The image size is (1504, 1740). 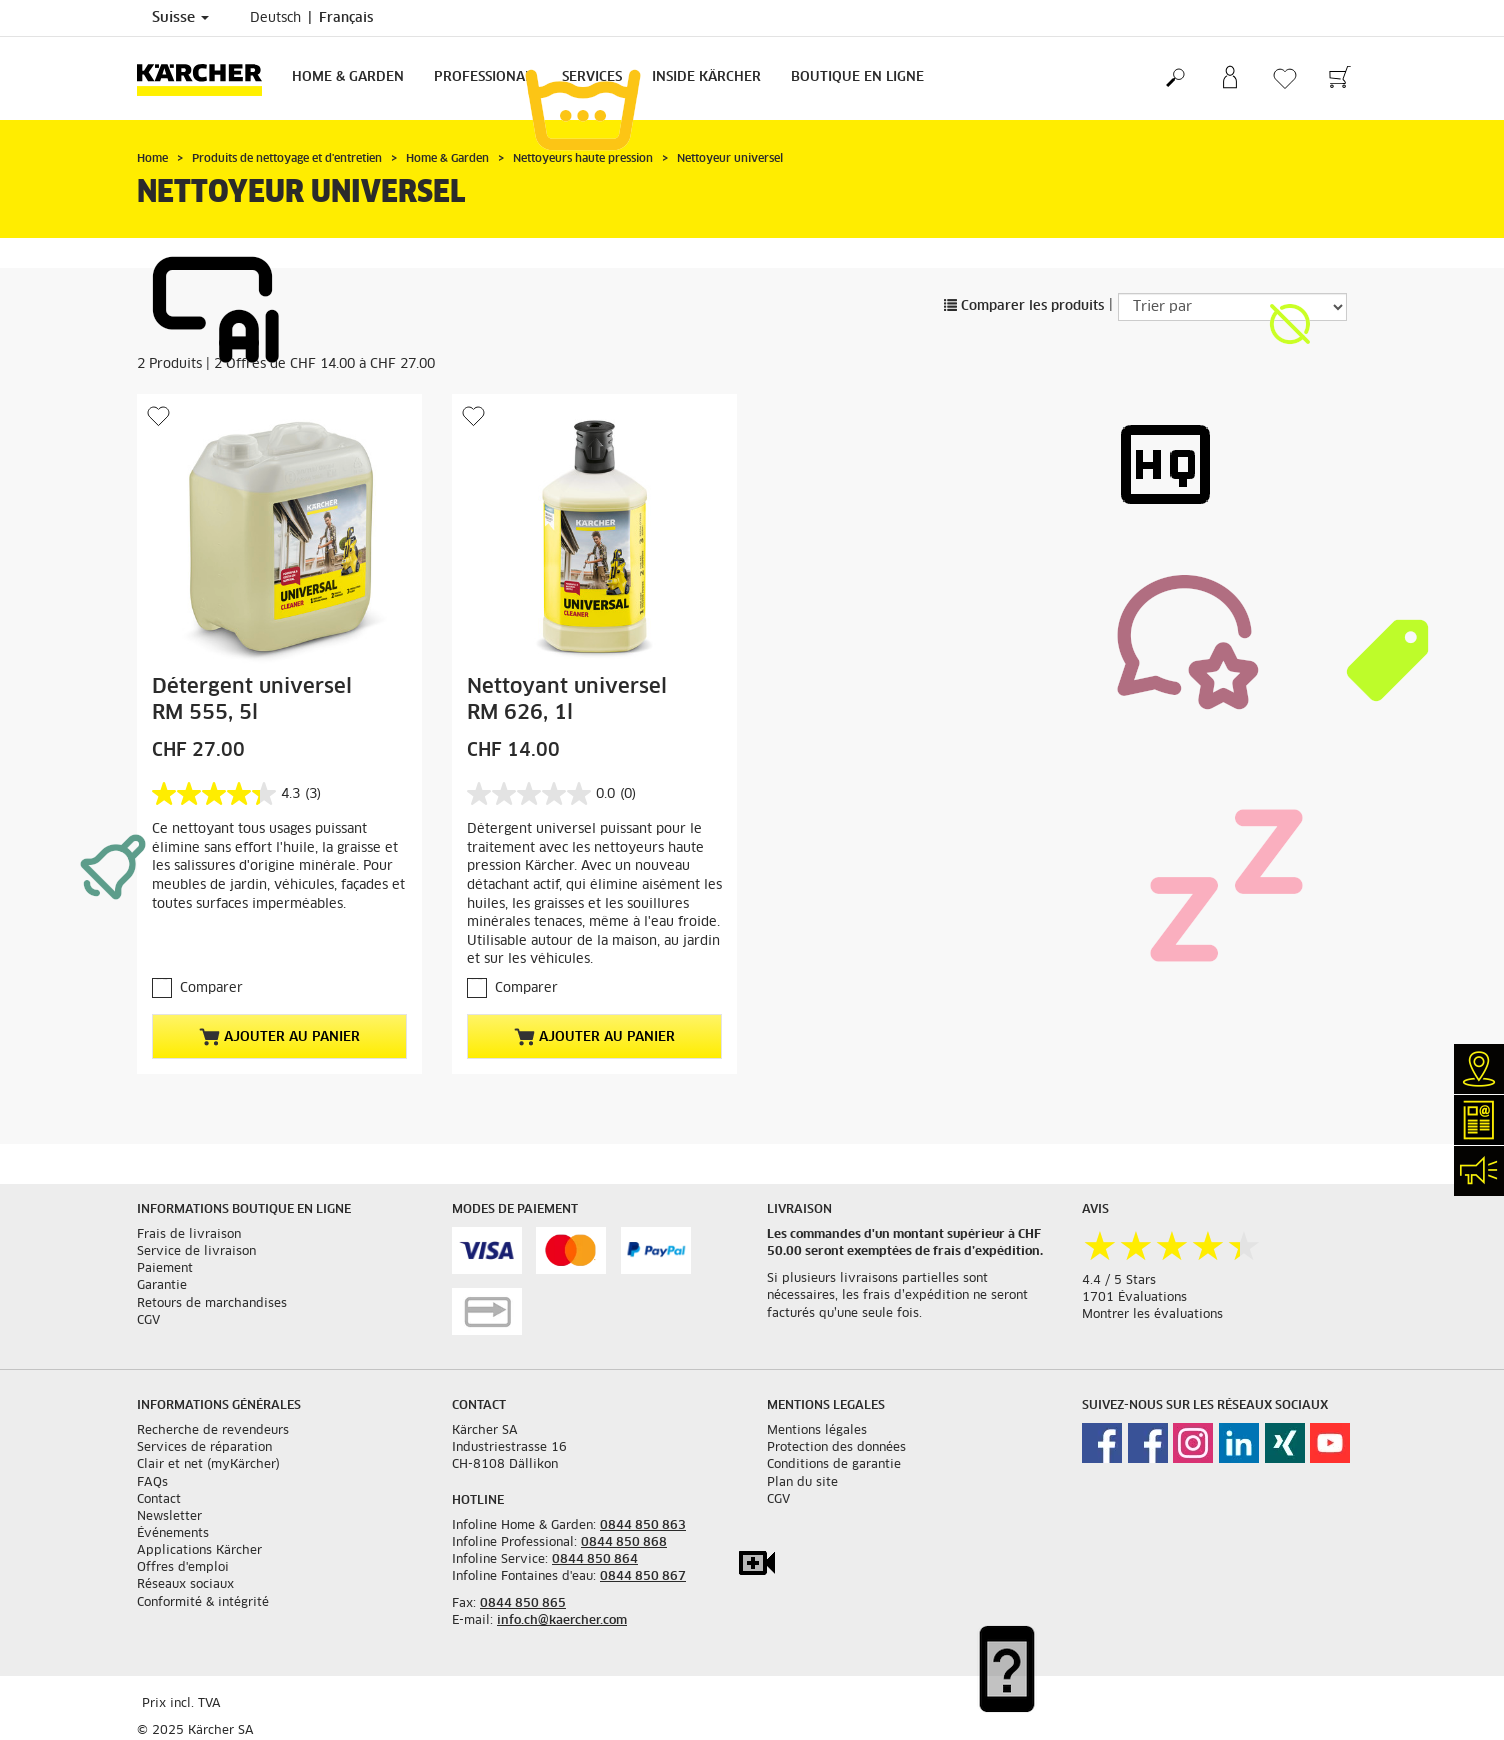 I want to click on mark a conversation as favorite, so click(x=1184, y=635).